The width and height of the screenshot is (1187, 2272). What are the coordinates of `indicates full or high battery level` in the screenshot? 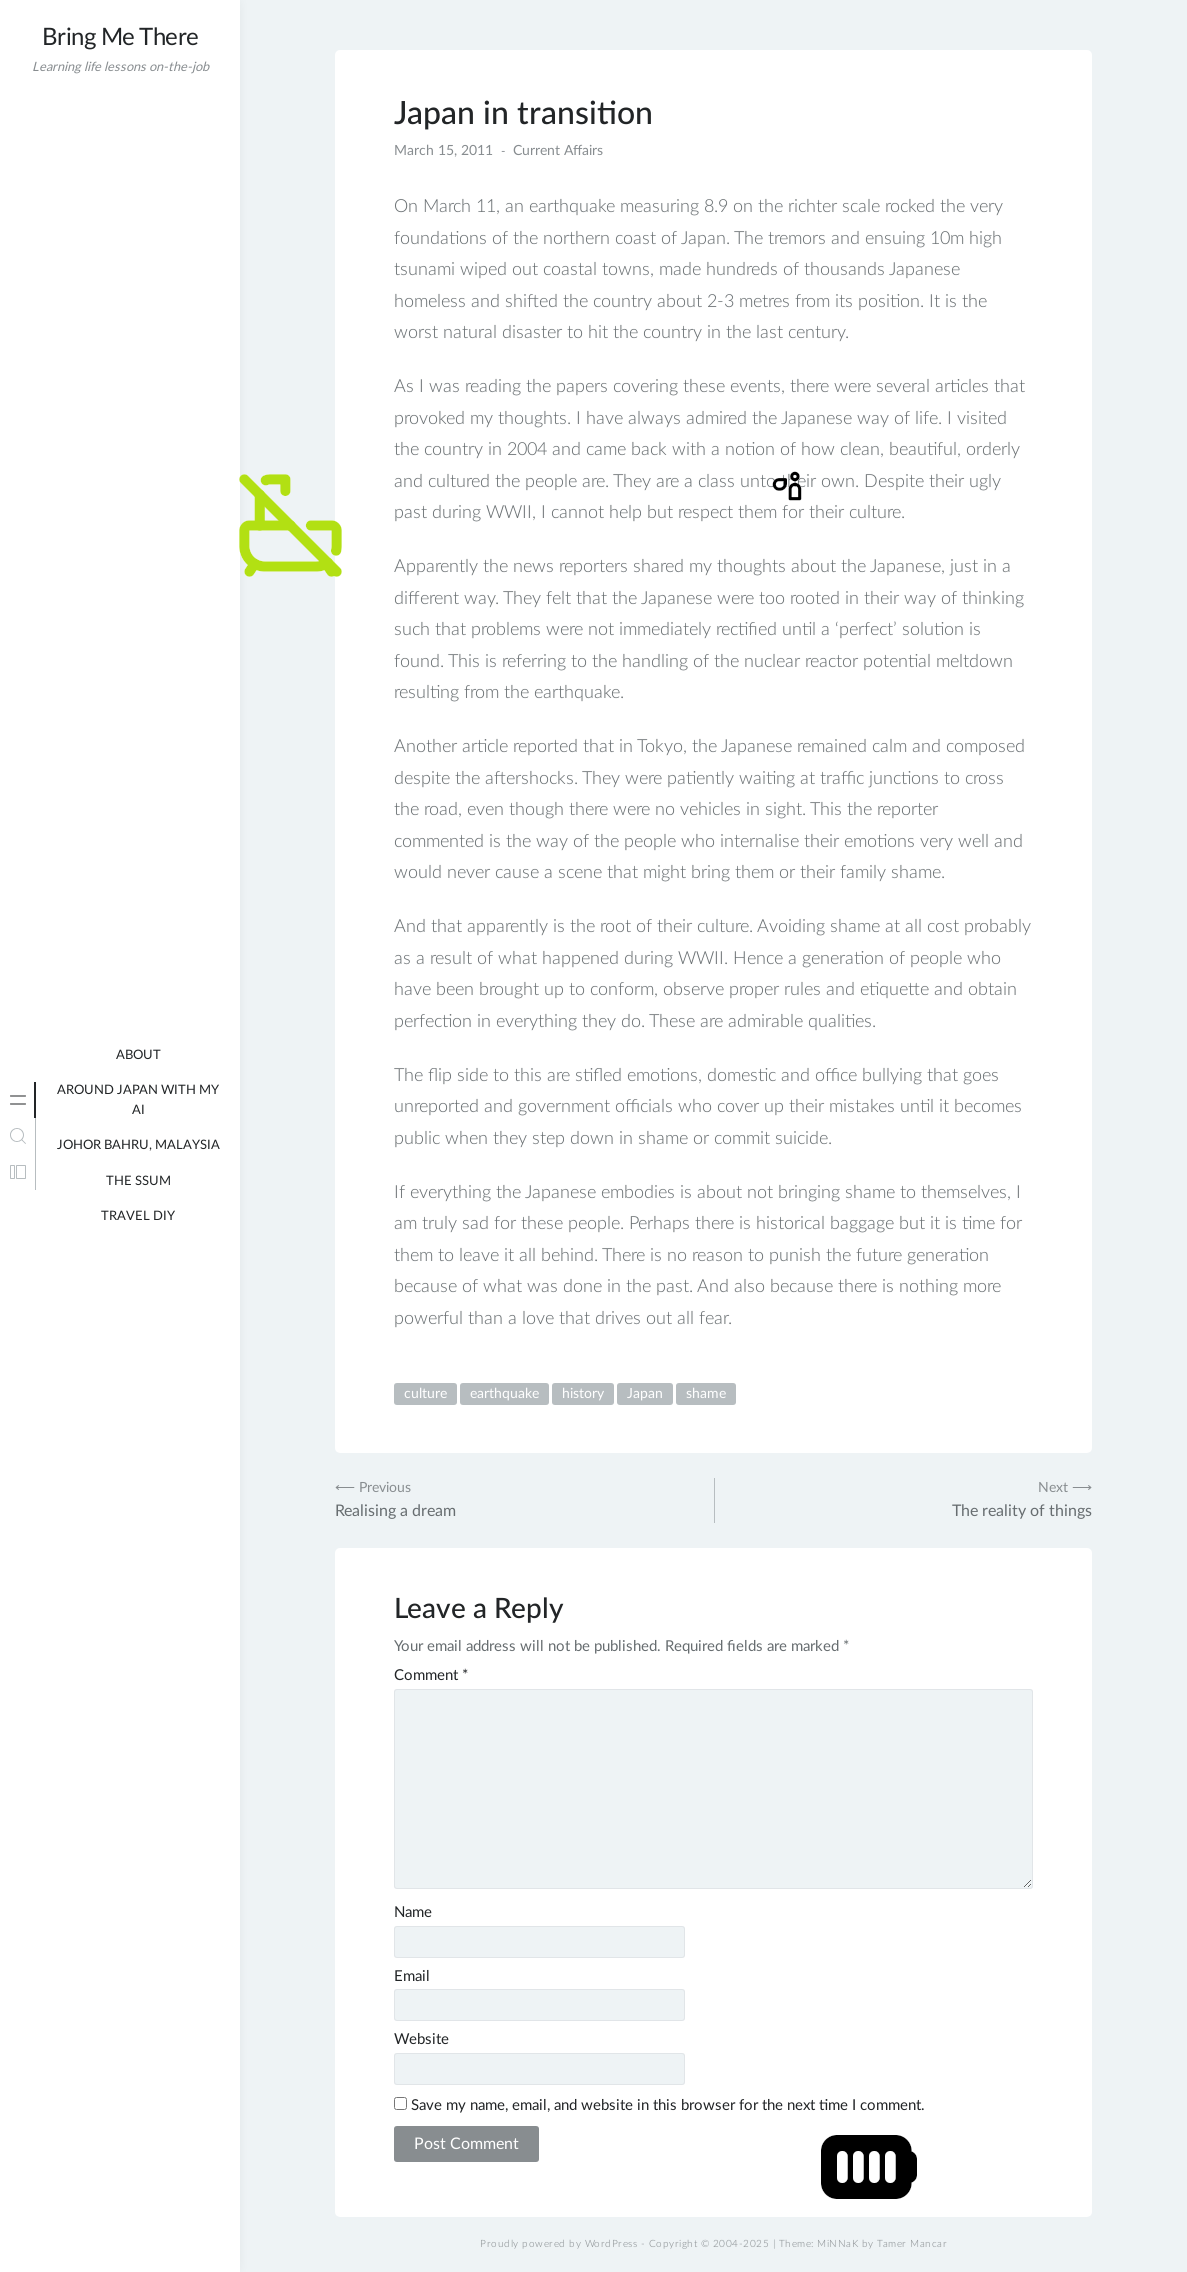 It's located at (869, 2167).